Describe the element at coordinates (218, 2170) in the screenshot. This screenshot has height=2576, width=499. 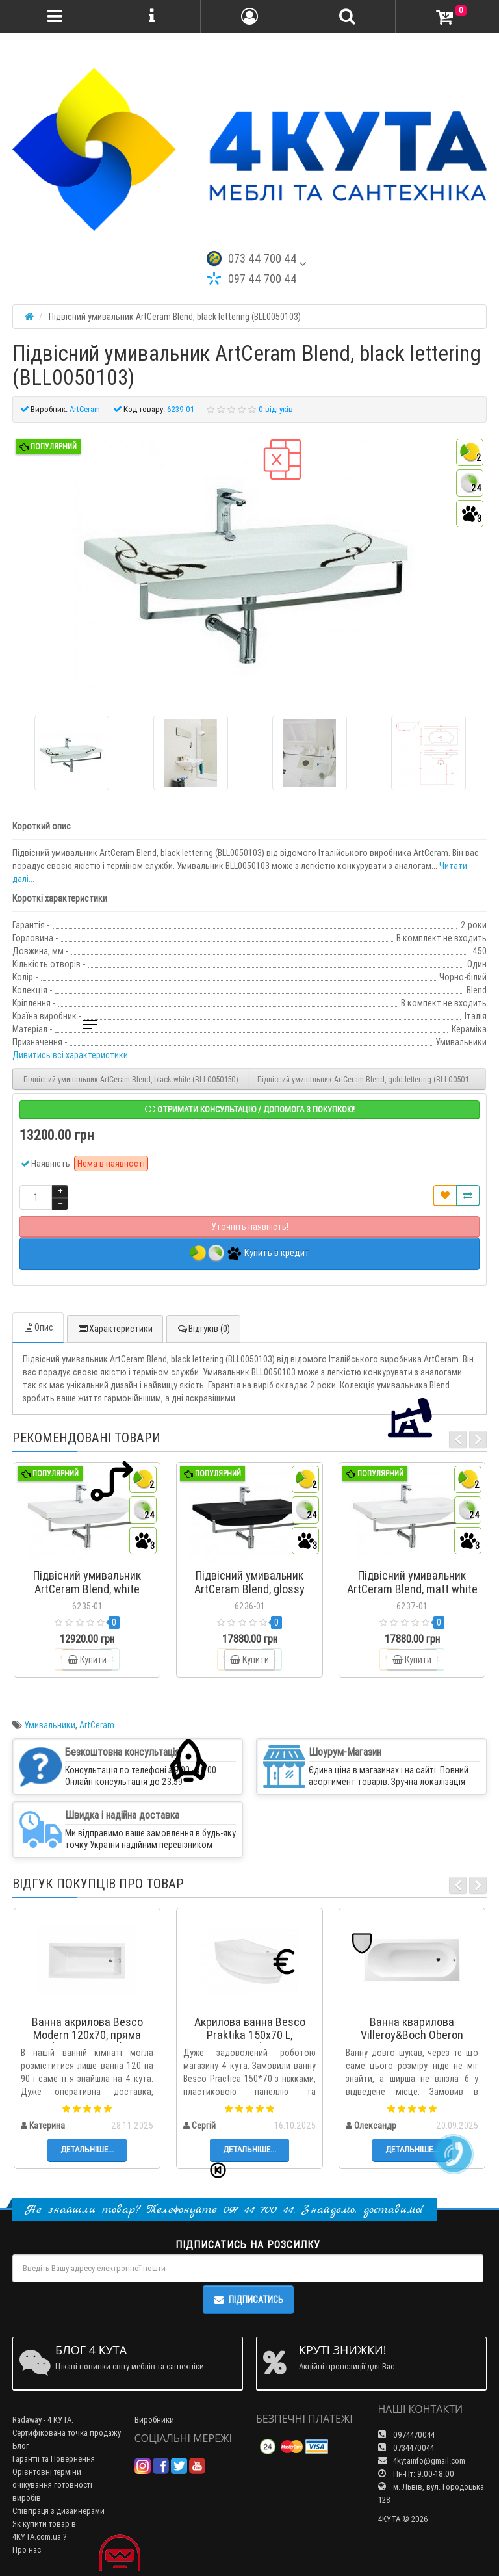
I see `skip to previous track` at that location.